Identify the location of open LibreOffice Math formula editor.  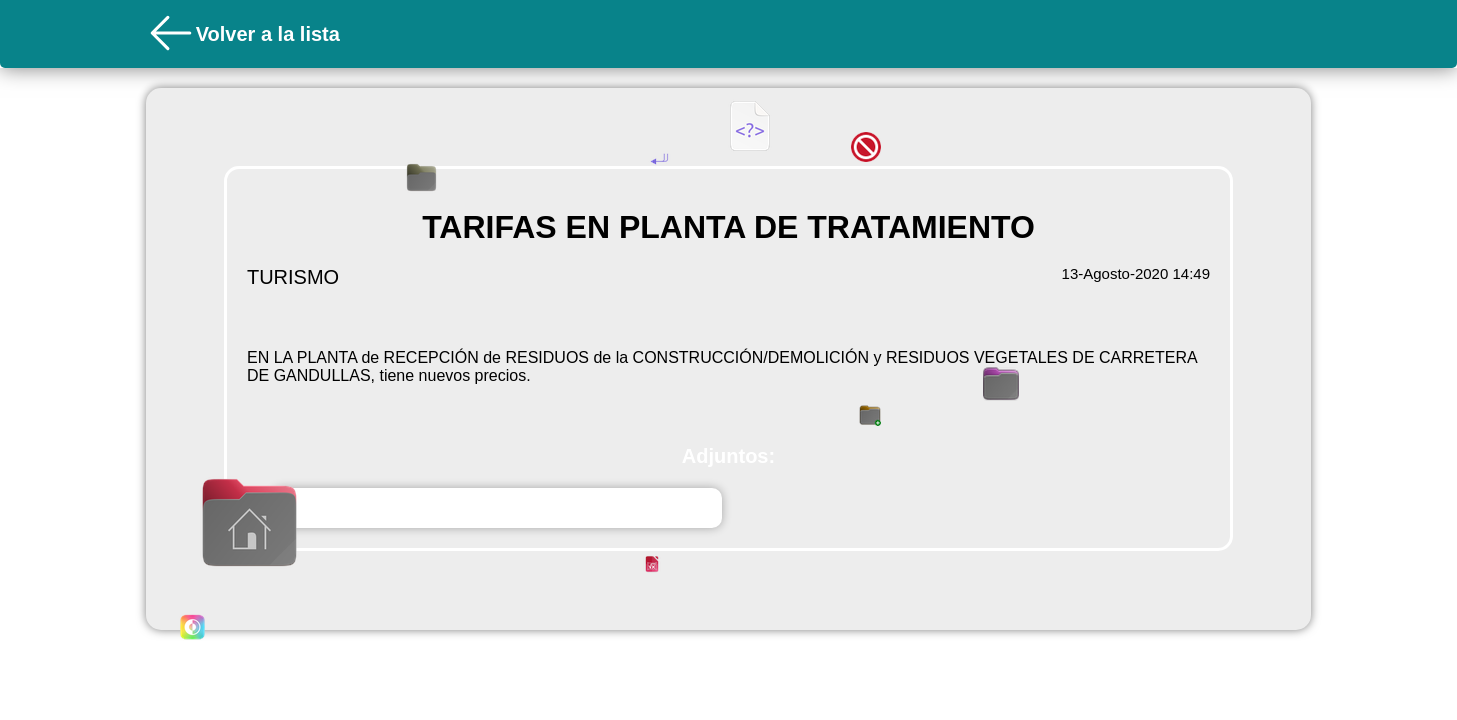
(652, 564).